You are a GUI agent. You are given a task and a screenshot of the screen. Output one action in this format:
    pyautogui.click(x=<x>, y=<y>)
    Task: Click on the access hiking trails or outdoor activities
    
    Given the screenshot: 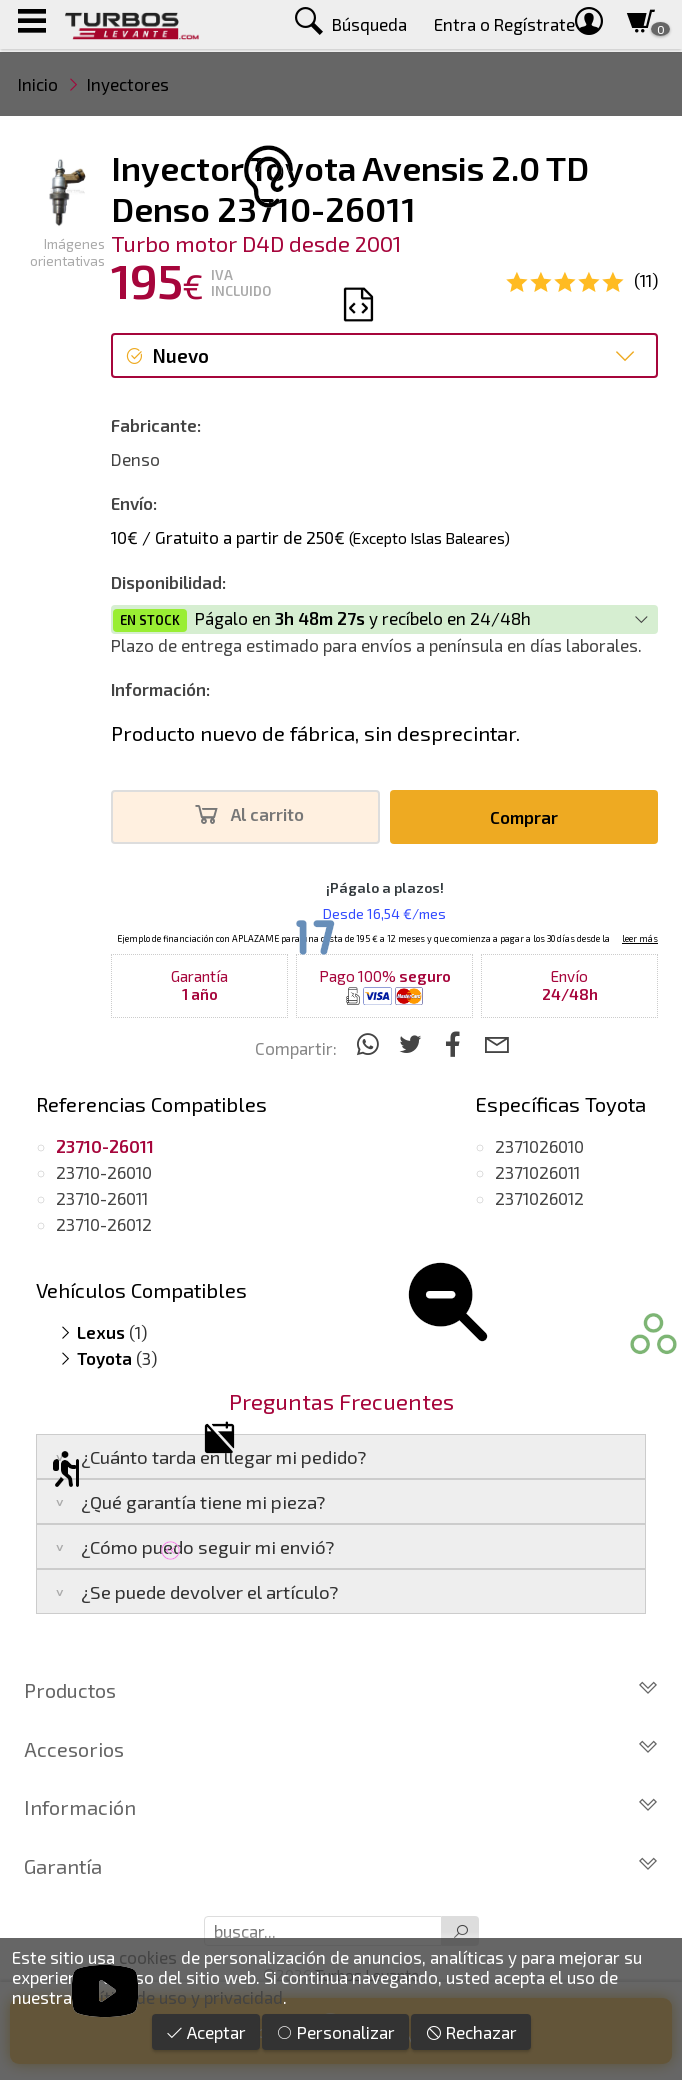 What is the action you would take?
    pyautogui.click(x=67, y=1469)
    